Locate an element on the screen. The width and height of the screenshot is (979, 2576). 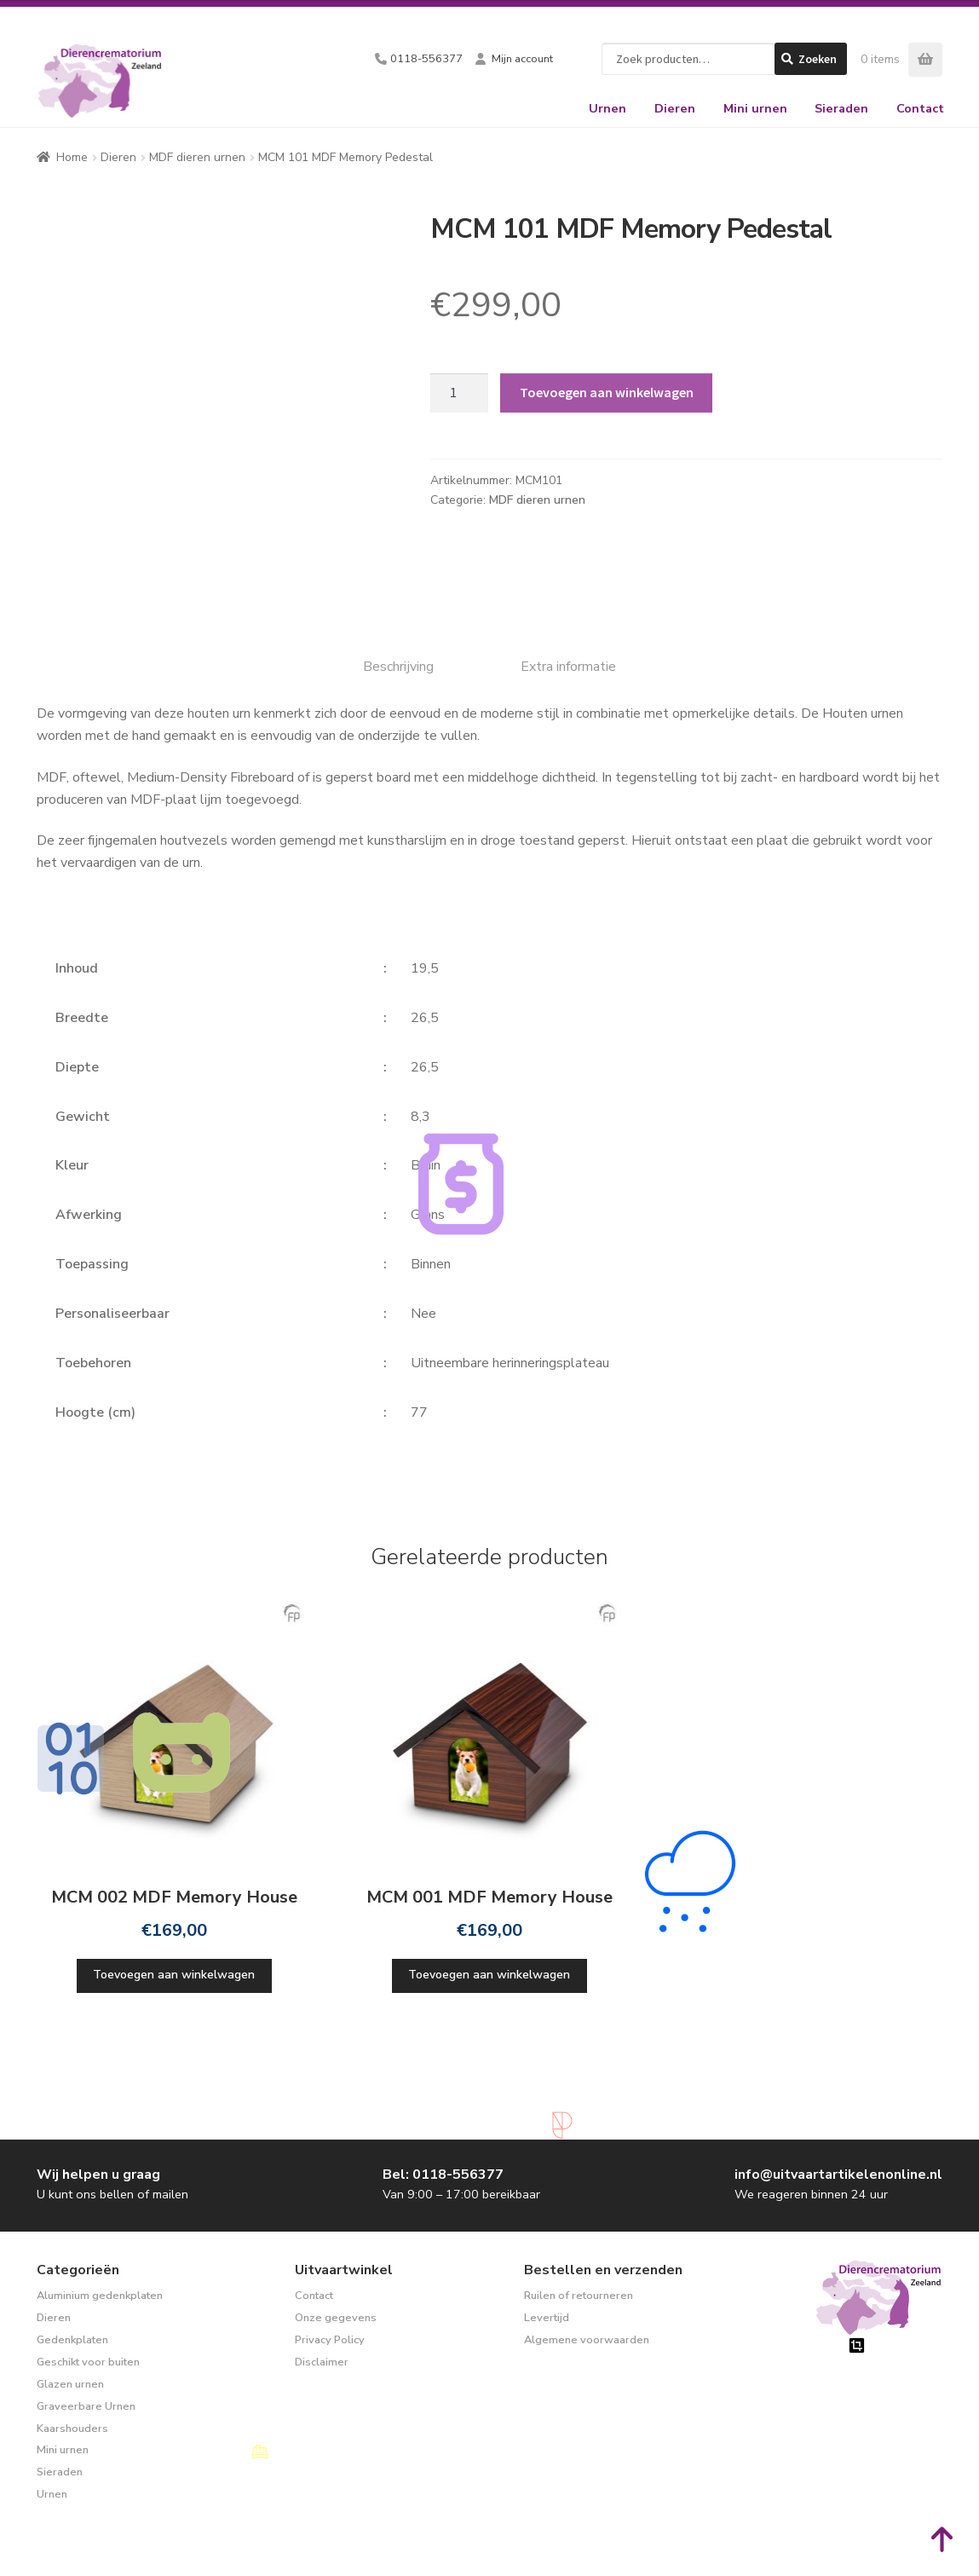
access point of sale or checkout is located at coordinates (260, 2452).